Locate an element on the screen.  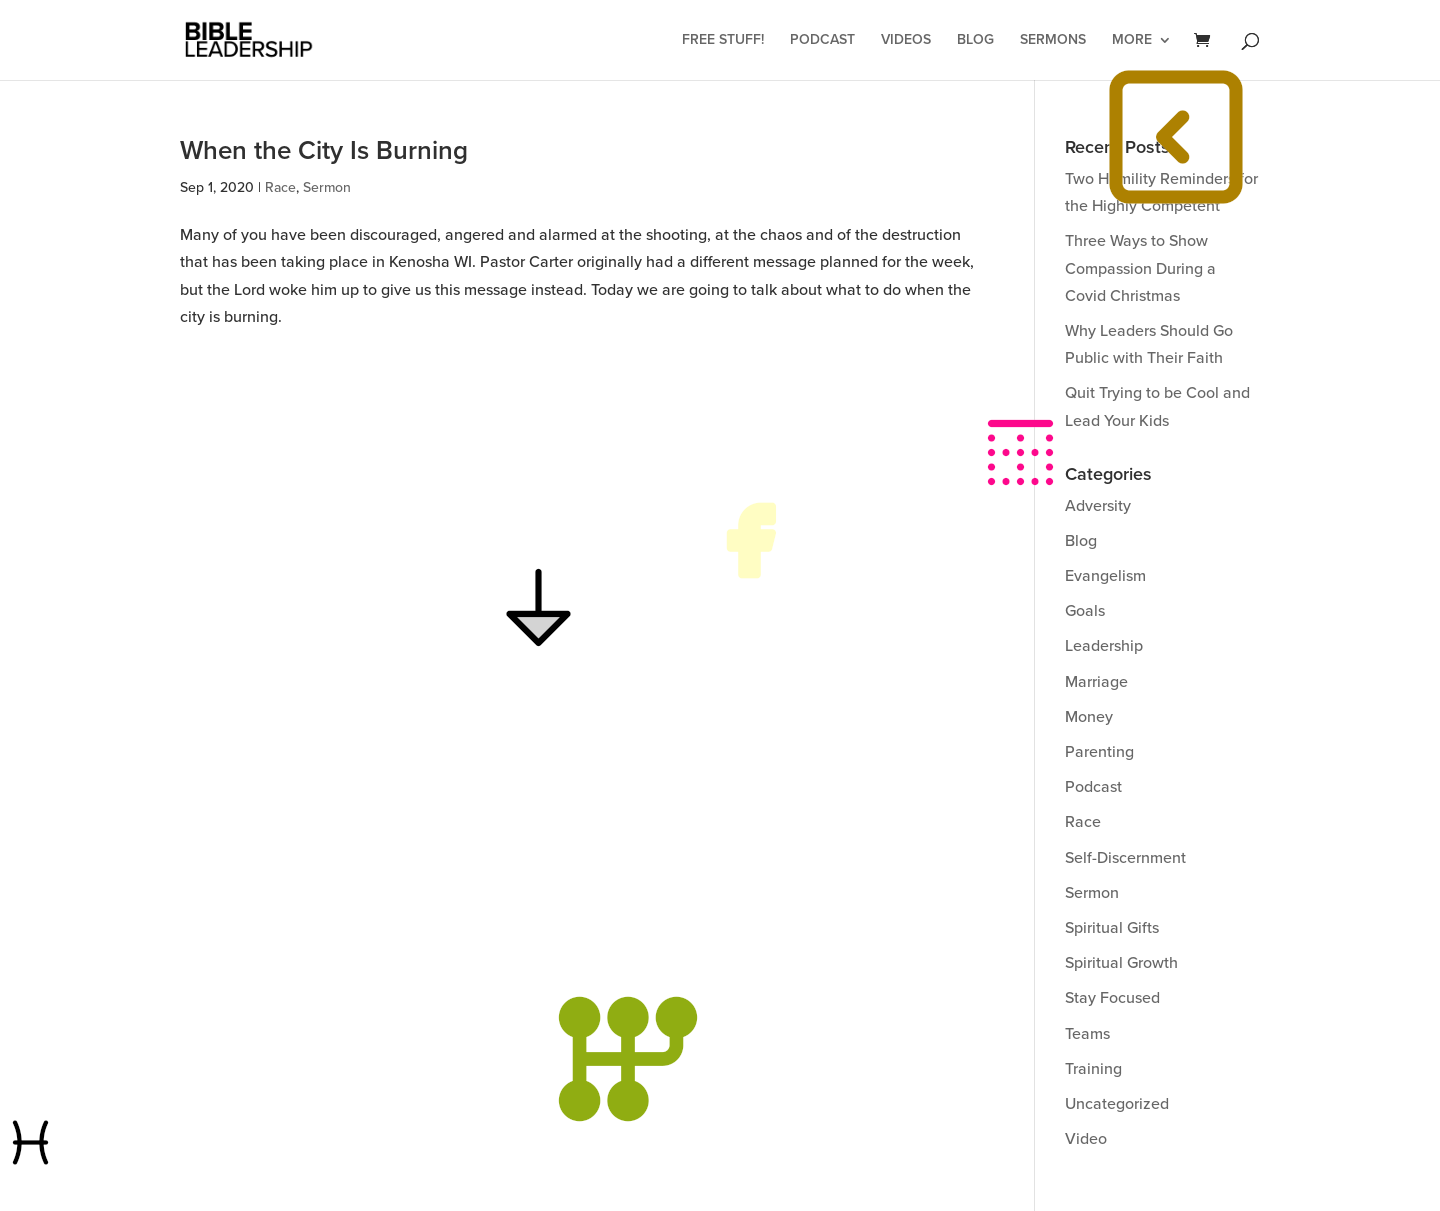
indicates manual transmission or gear settings is located at coordinates (628, 1059).